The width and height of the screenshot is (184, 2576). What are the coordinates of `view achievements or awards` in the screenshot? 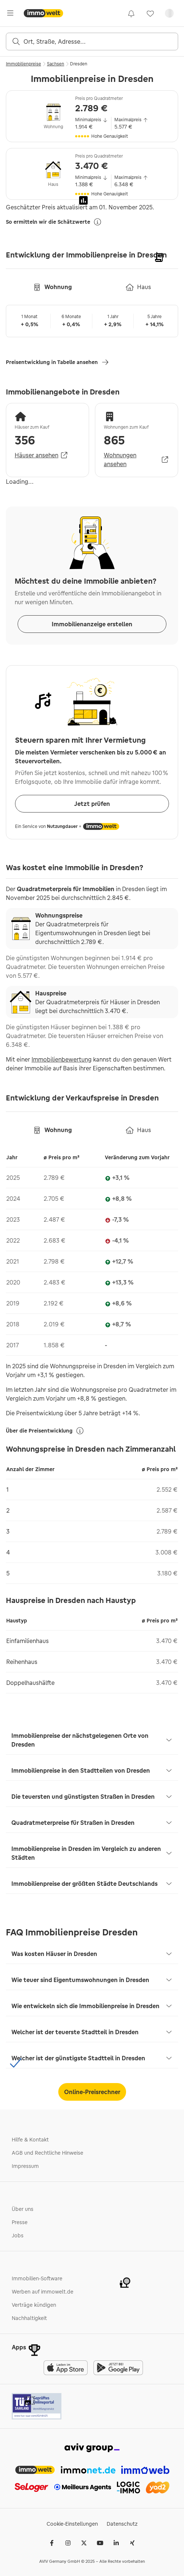 It's located at (34, 2350).